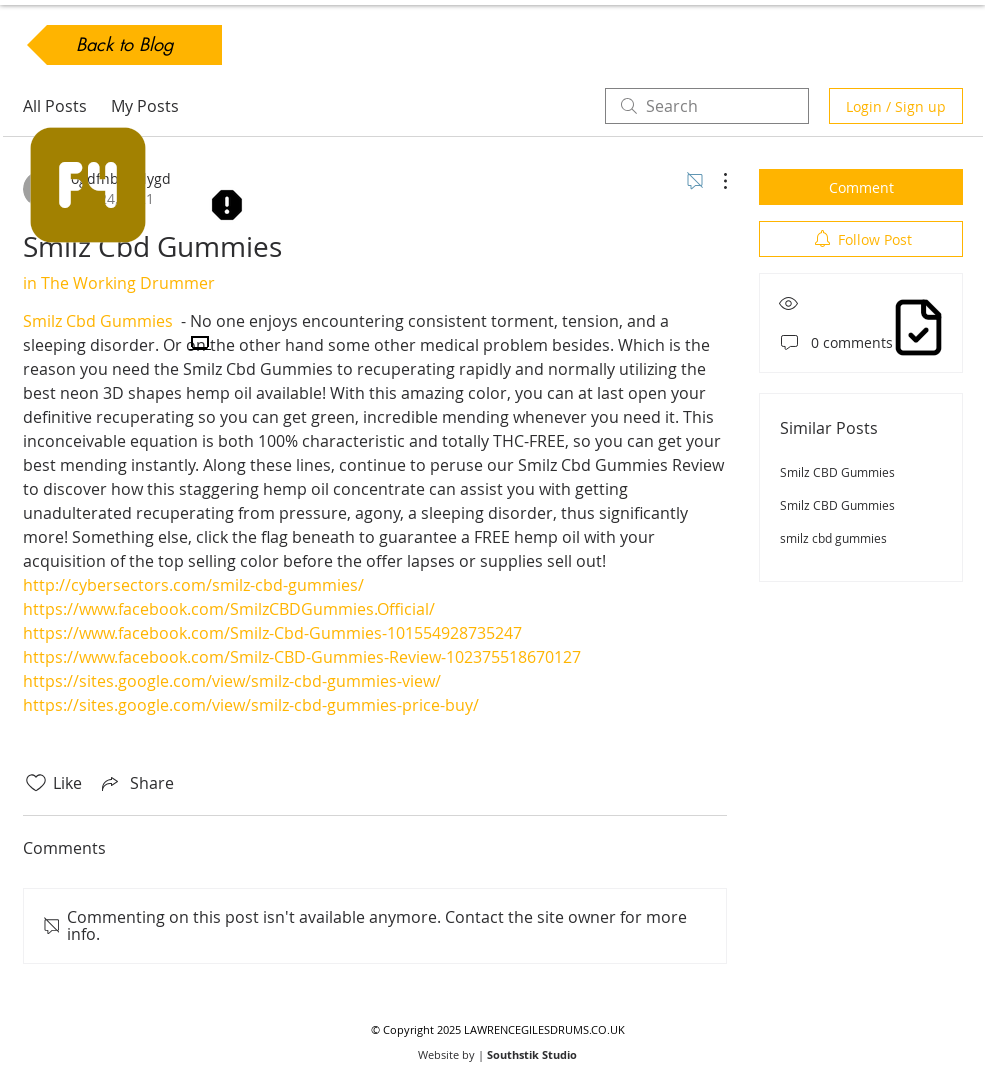 Image resolution: width=985 pixels, height=1090 pixels. I want to click on file successfully uploaded or verified, so click(918, 327).